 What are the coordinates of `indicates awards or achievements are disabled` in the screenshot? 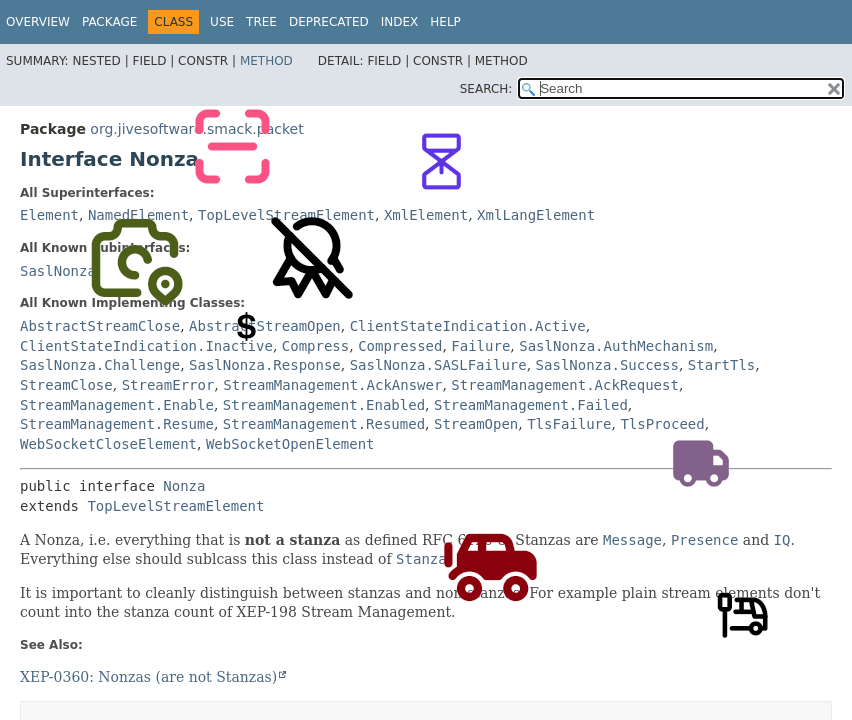 It's located at (312, 258).